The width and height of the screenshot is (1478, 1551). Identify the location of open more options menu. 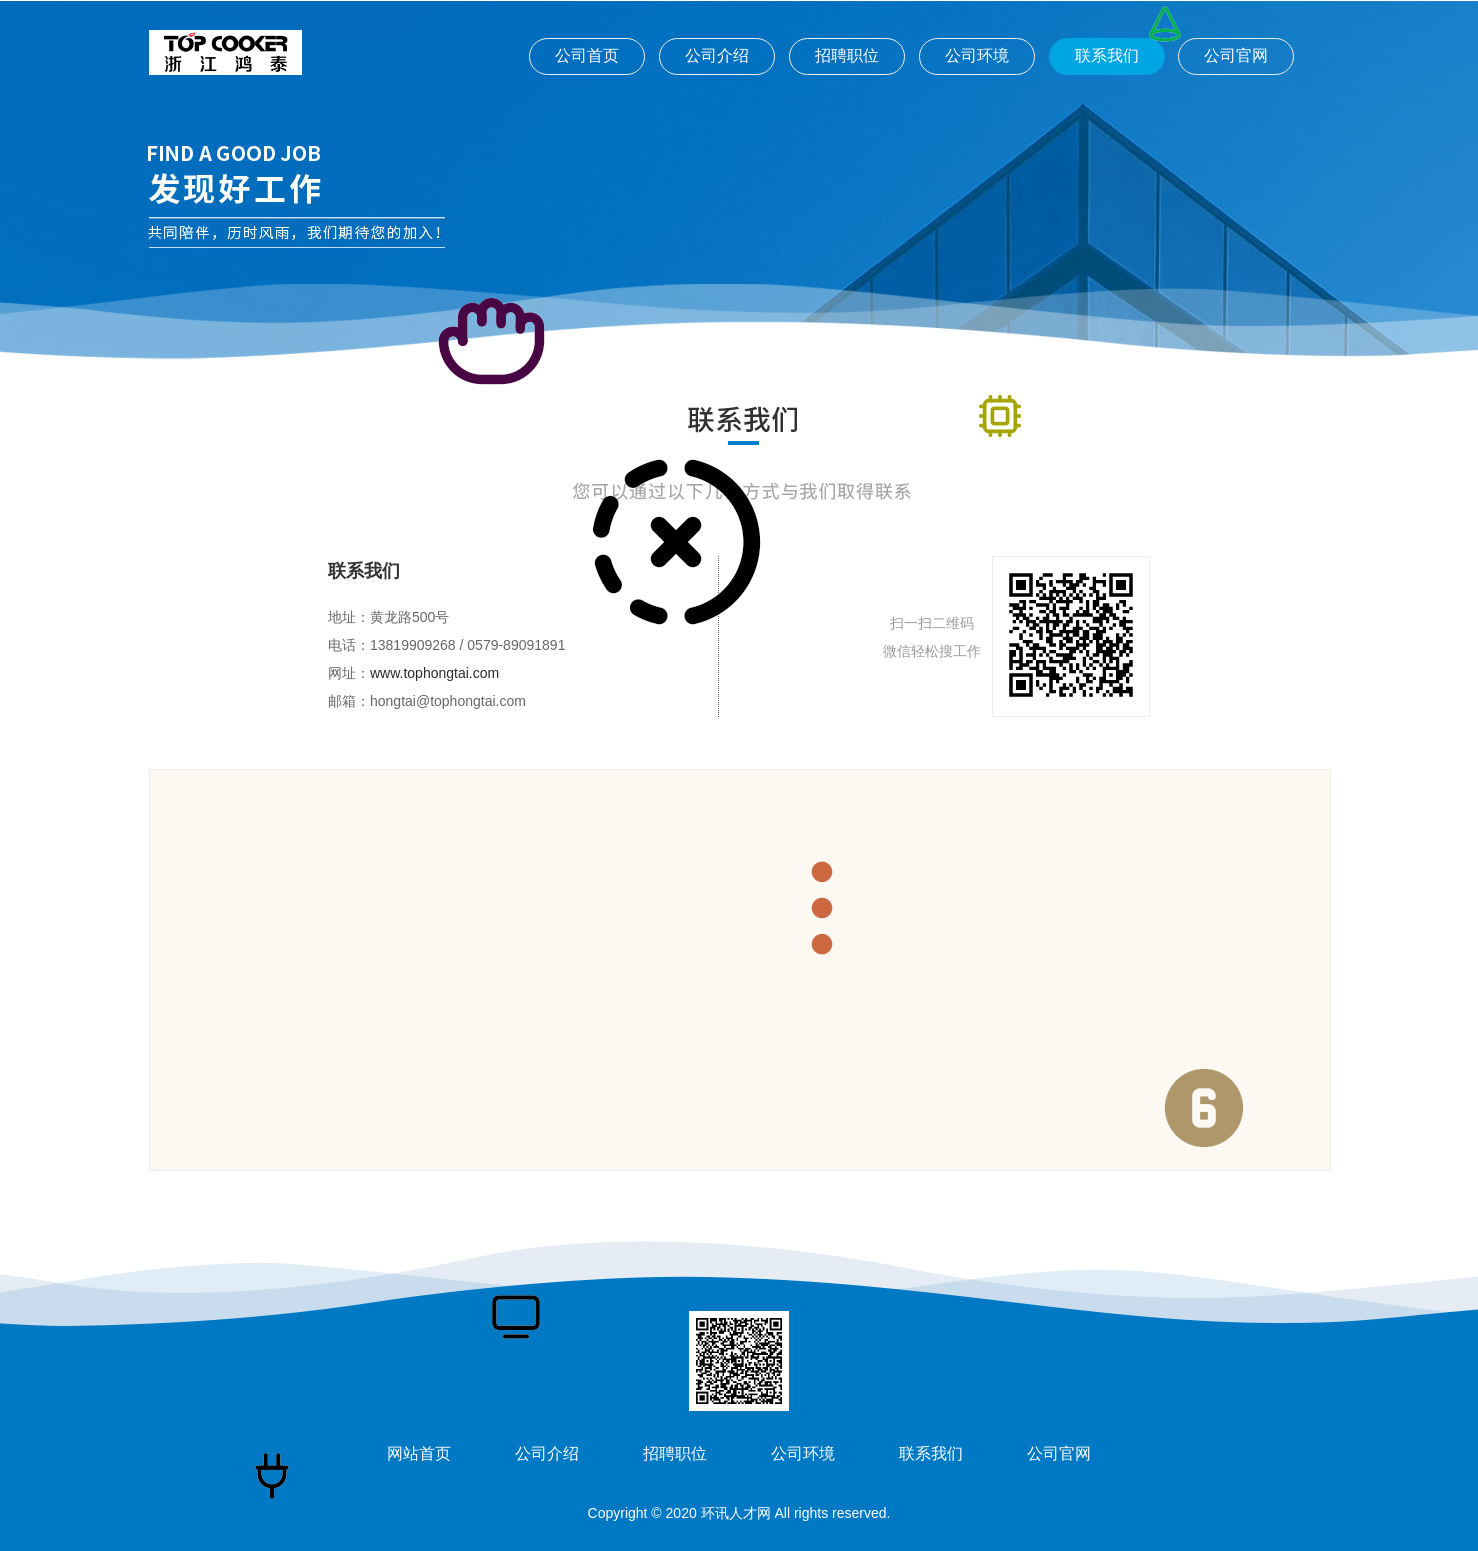
(822, 908).